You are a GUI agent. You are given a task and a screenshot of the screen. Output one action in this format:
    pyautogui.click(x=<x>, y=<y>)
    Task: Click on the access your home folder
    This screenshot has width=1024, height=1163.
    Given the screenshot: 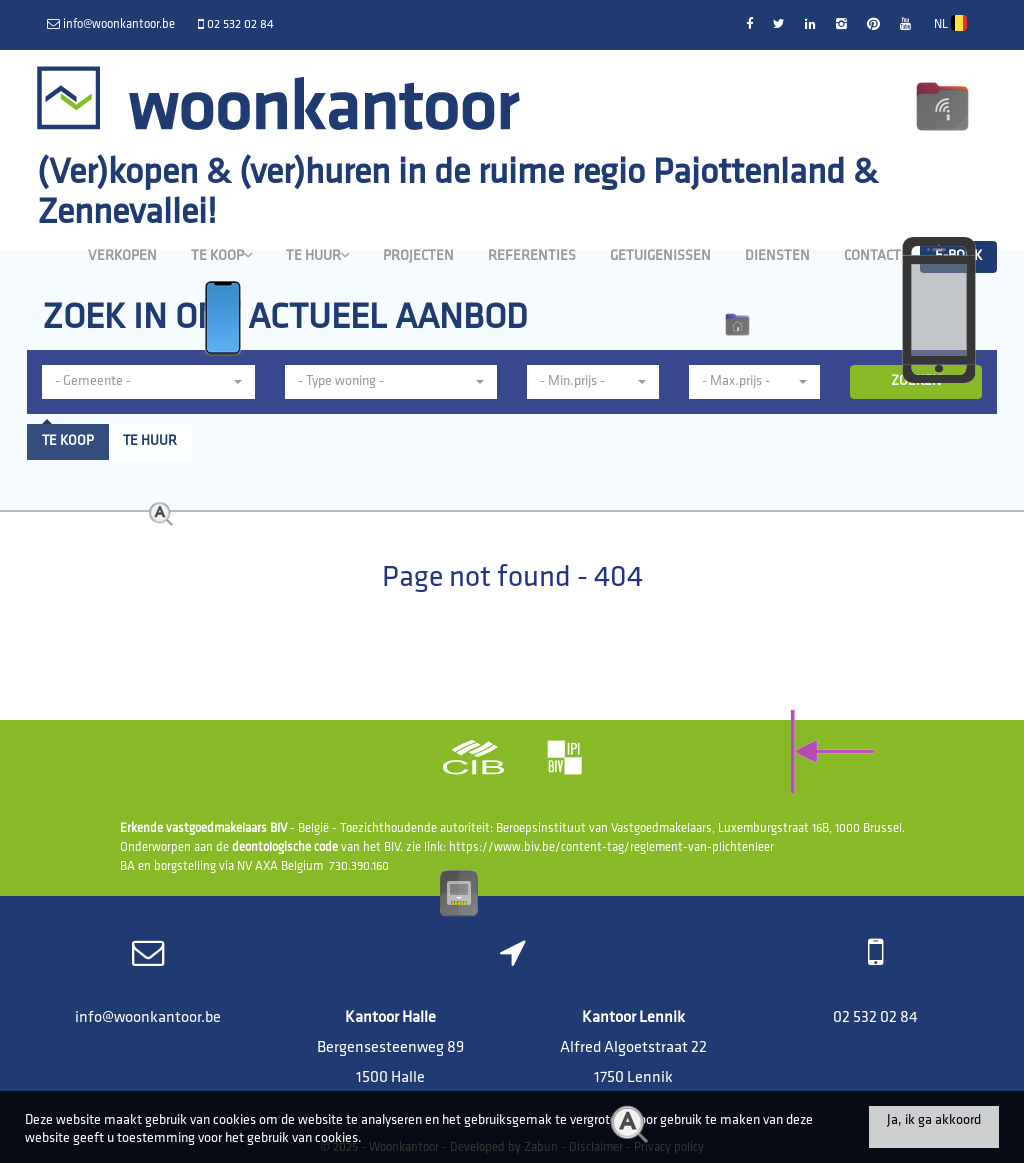 What is the action you would take?
    pyautogui.click(x=737, y=324)
    